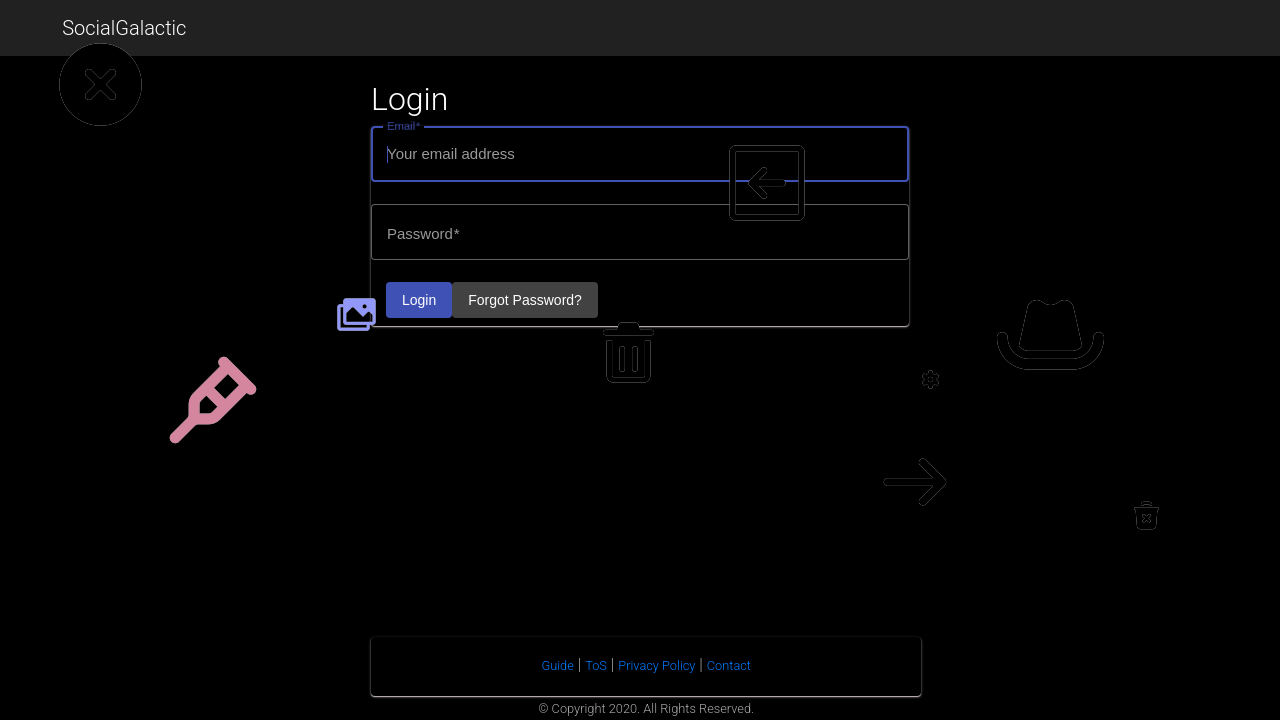  I want to click on proceed to the next step, so click(915, 482).